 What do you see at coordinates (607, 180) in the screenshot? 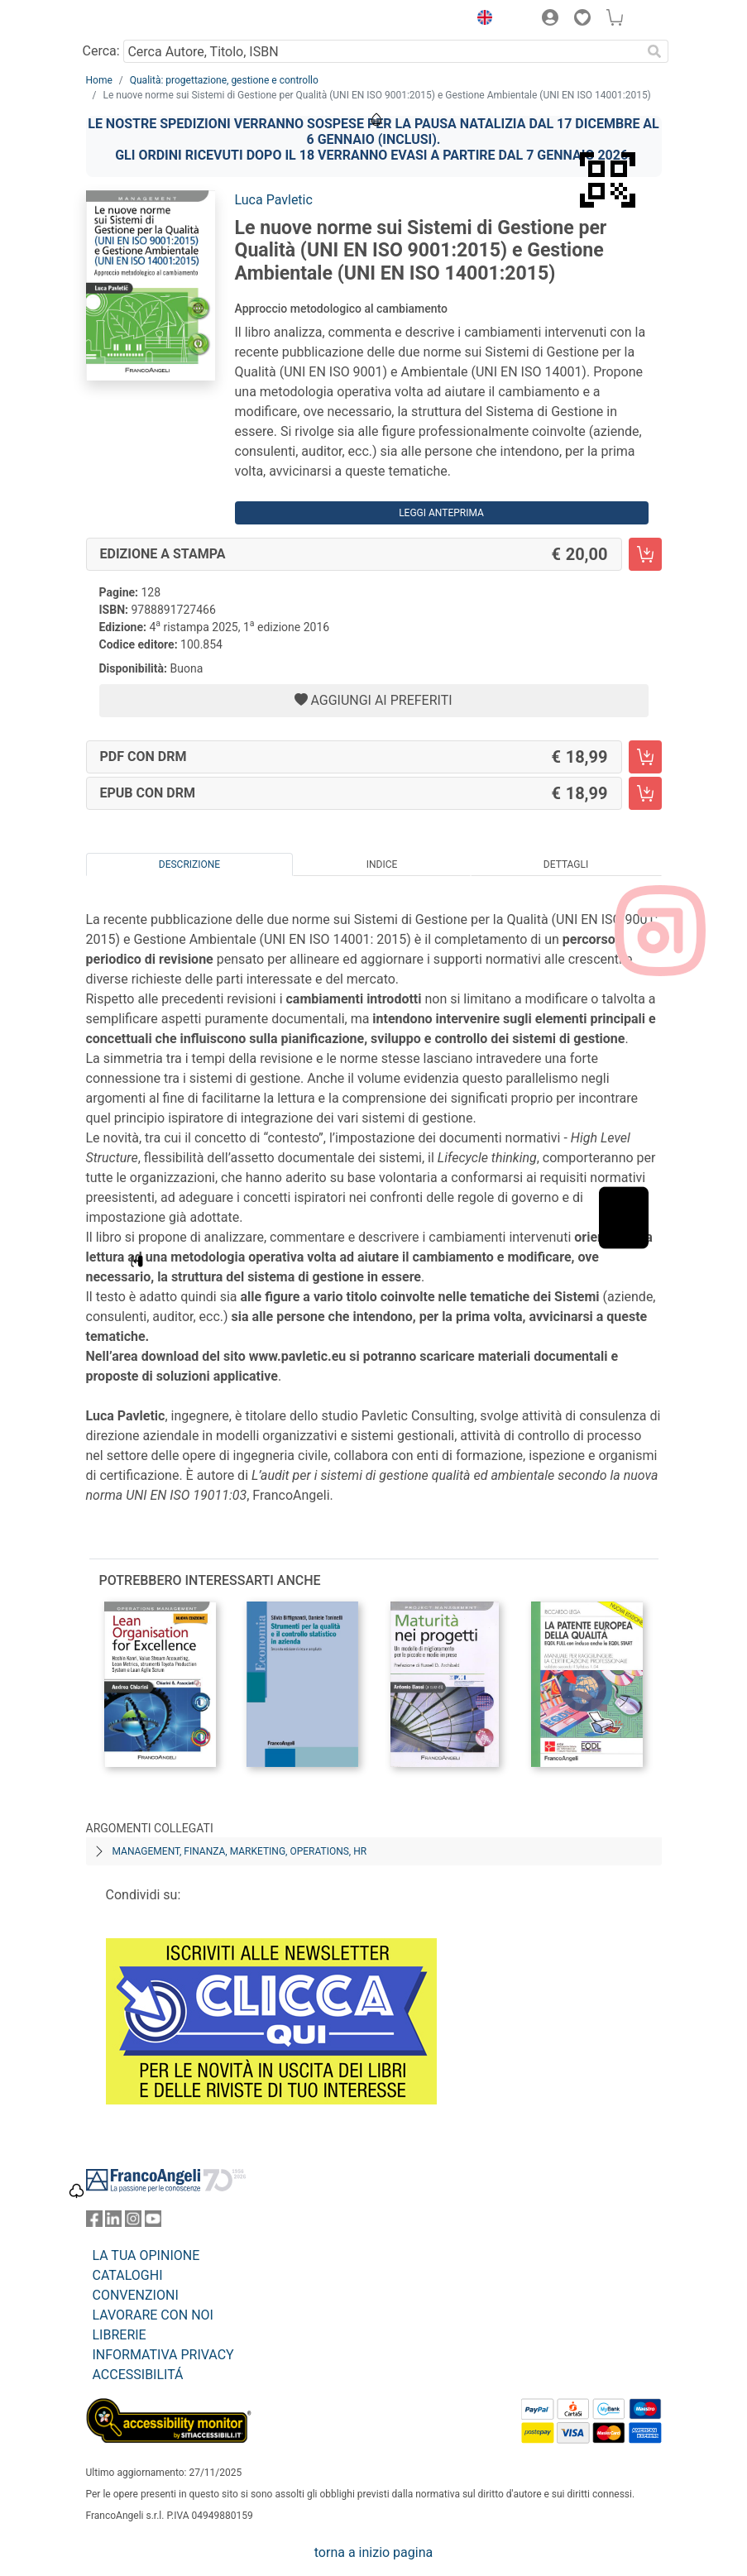
I see `scan a QR code` at bounding box center [607, 180].